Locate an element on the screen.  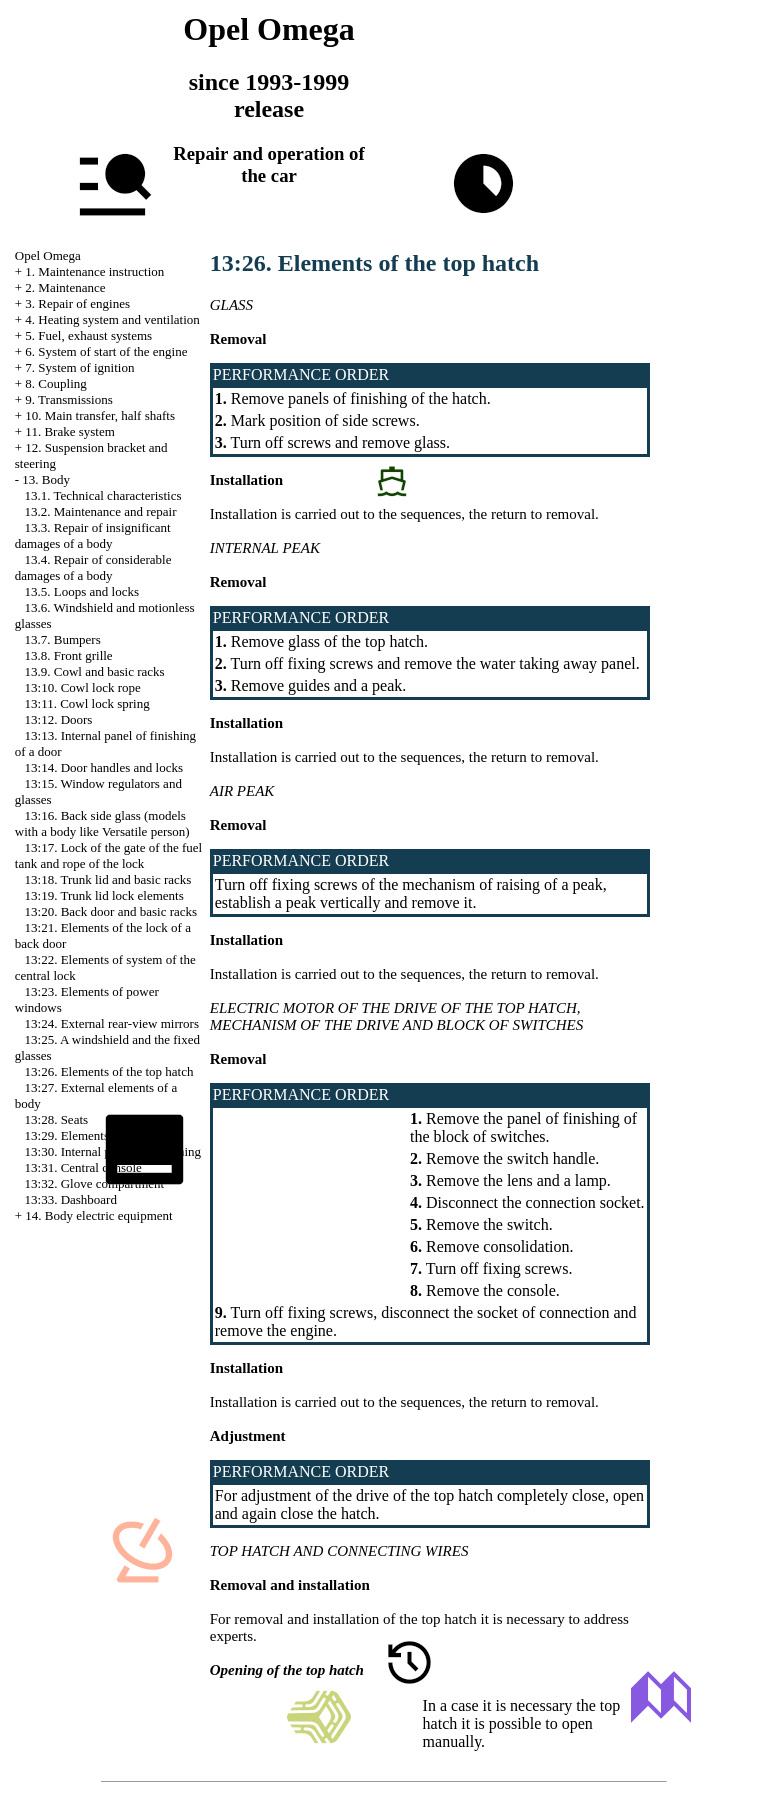
indicates approximately 25% progress complete is located at coordinates (483, 183).